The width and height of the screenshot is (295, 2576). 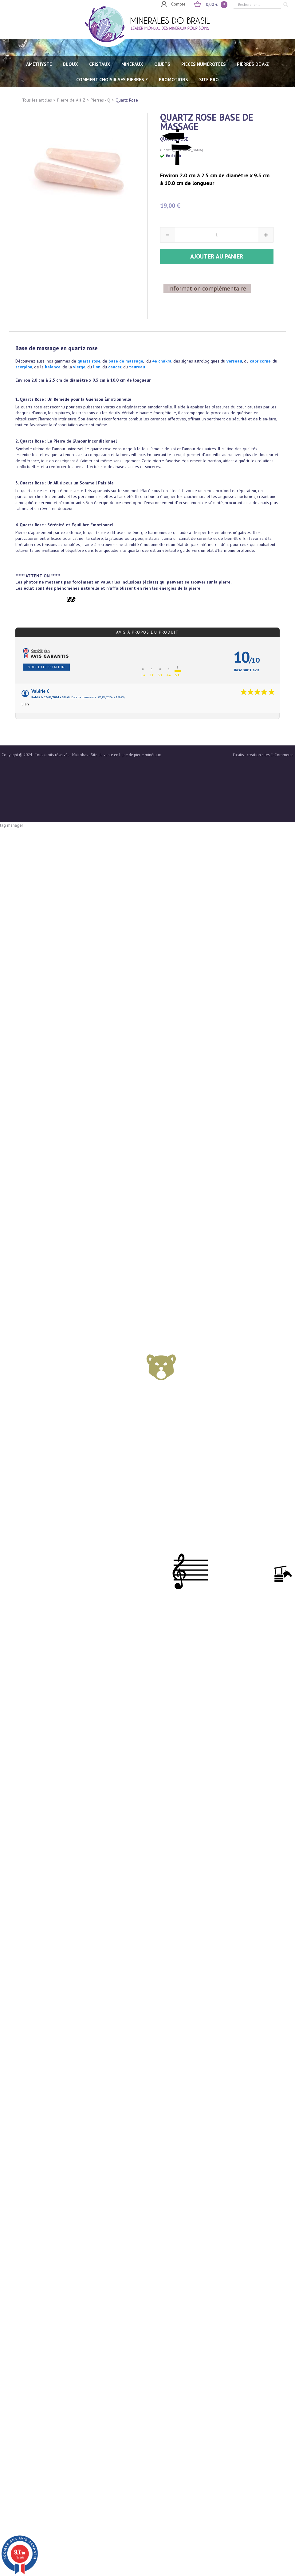 What do you see at coordinates (177, 146) in the screenshot?
I see `navigate to different game areas or levels` at bounding box center [177, 146].